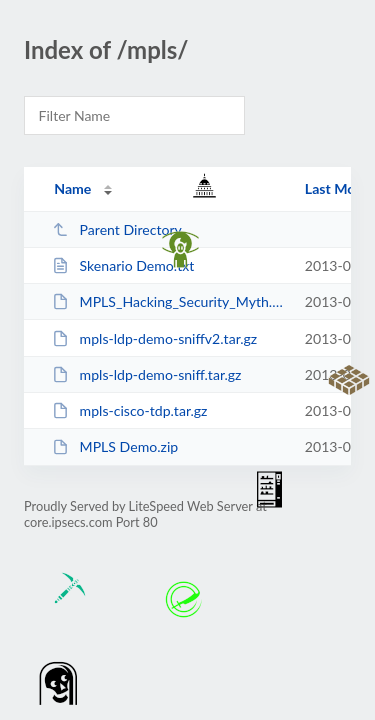  Describe the element at coordinates (180, 249) in the screenshot. I see `indicates a paranoia or anxiety state in gameplay` at that location.